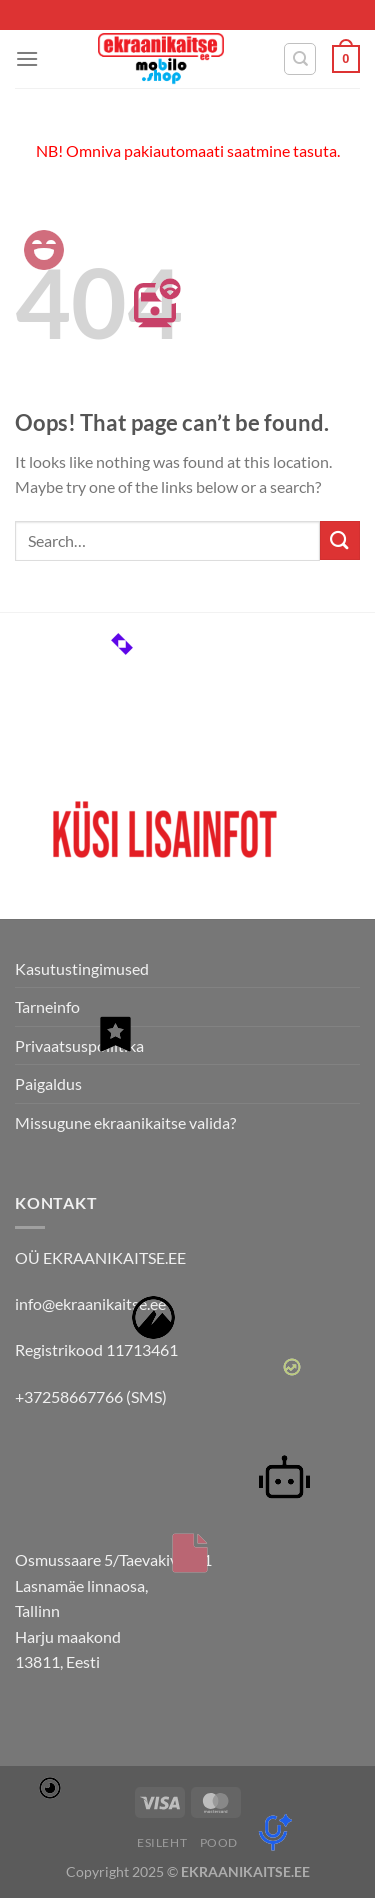 The height and width of the screenshot is (1898, 375). What do you see at coordinates (155, 304) in the screenshot?
I see `connect to onboard train wifi` at bounding box center [155, 304].